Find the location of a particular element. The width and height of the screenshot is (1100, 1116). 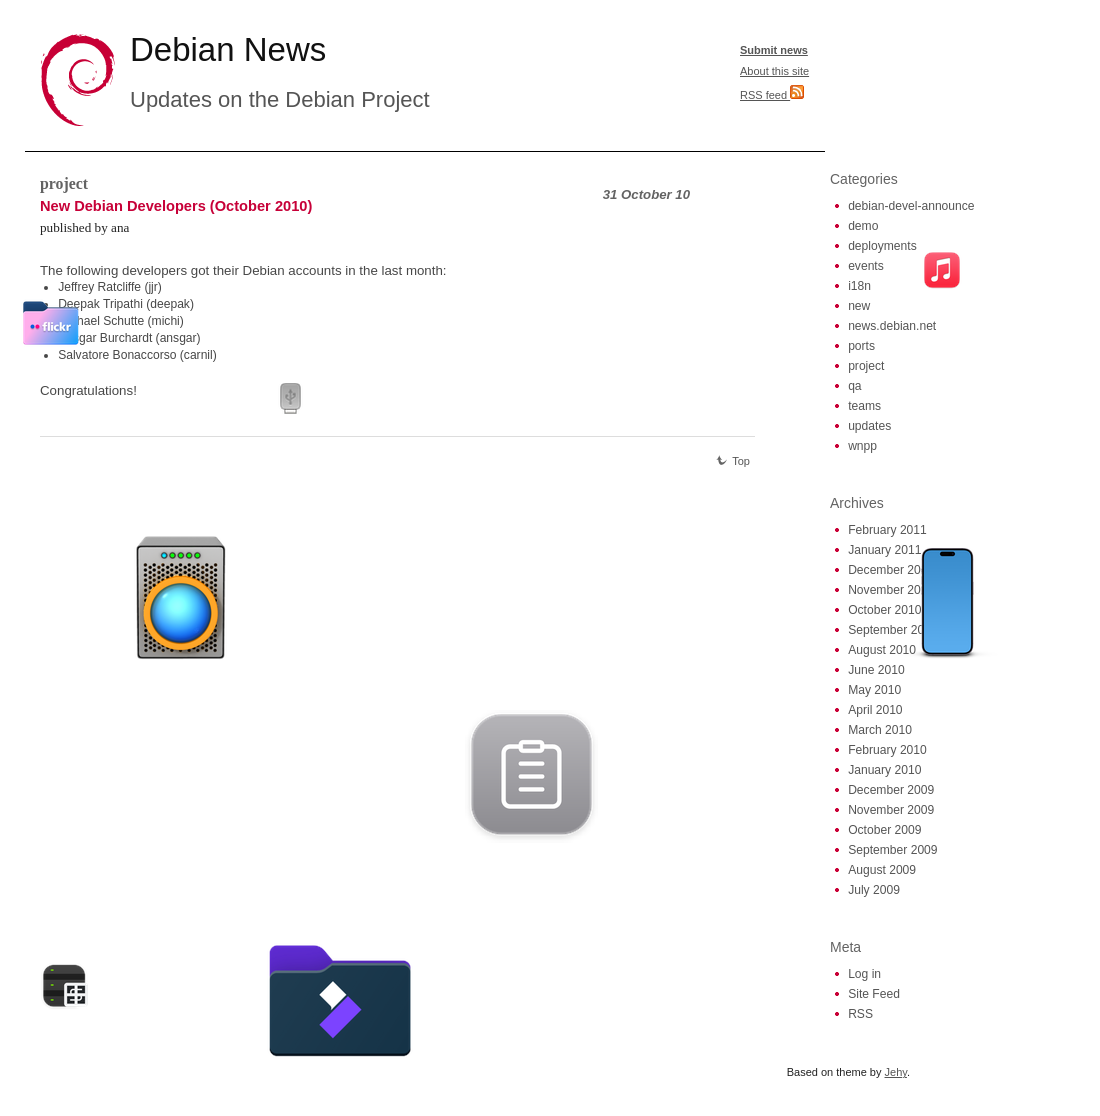

open Wondershare FilmoraPro project folder is located at coordinates (339, 1004).